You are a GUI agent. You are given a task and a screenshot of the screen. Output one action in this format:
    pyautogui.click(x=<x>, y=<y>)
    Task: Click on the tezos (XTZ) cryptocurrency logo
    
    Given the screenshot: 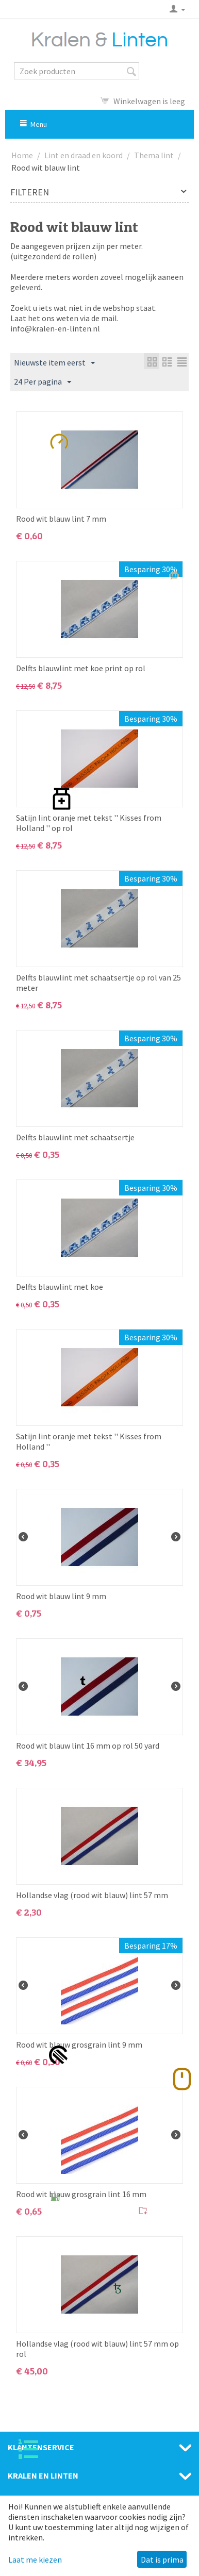 What is the action you would take?
    pyautogui.click(x=117, y=2288)
    